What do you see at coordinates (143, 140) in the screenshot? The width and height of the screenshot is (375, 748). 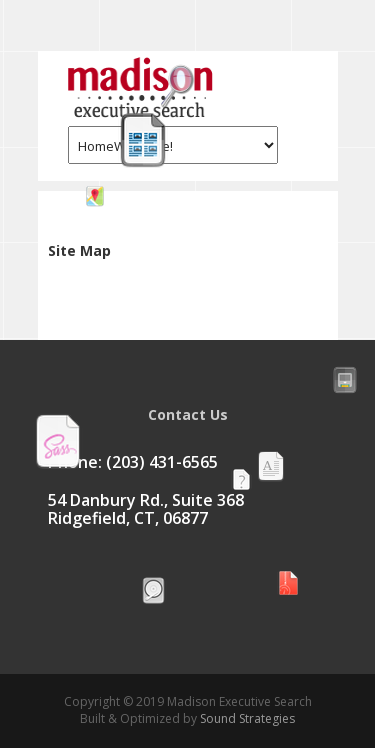 I see `libreoffice master document file type` at bounding box center [143, 140].